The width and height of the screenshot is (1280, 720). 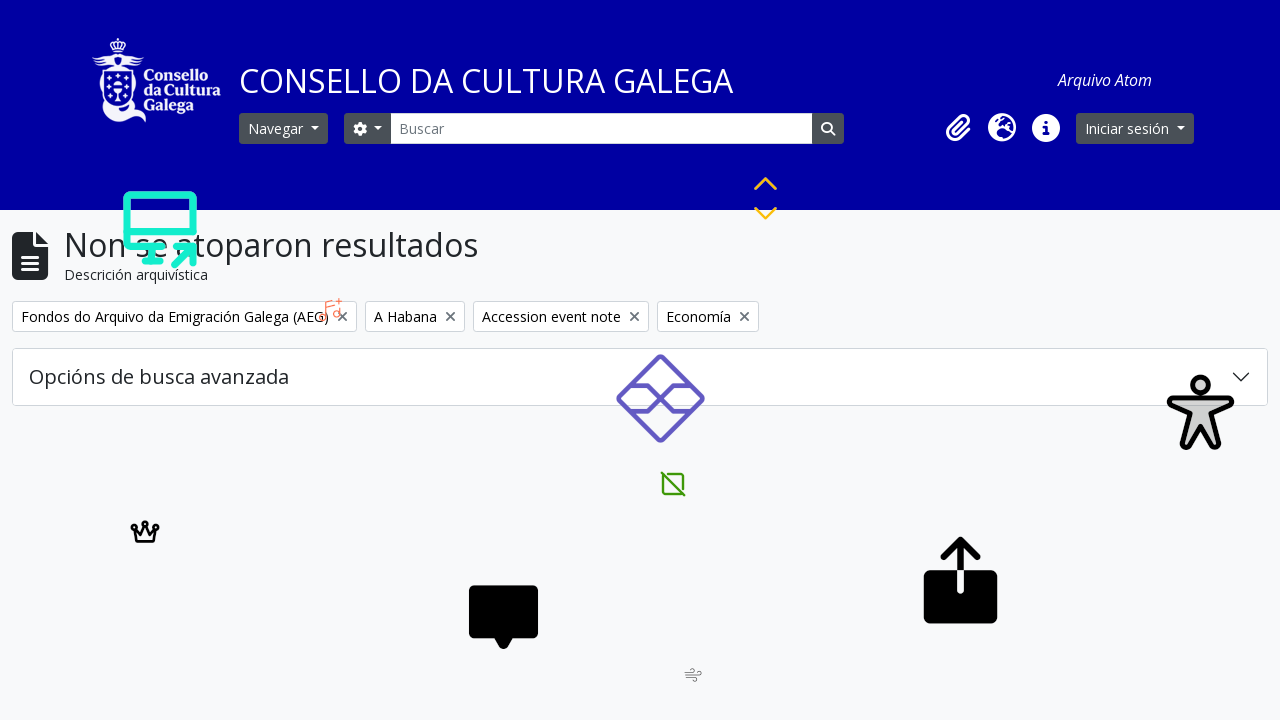 I want to click on disable or hide a square element, so click(x=673, y=484).